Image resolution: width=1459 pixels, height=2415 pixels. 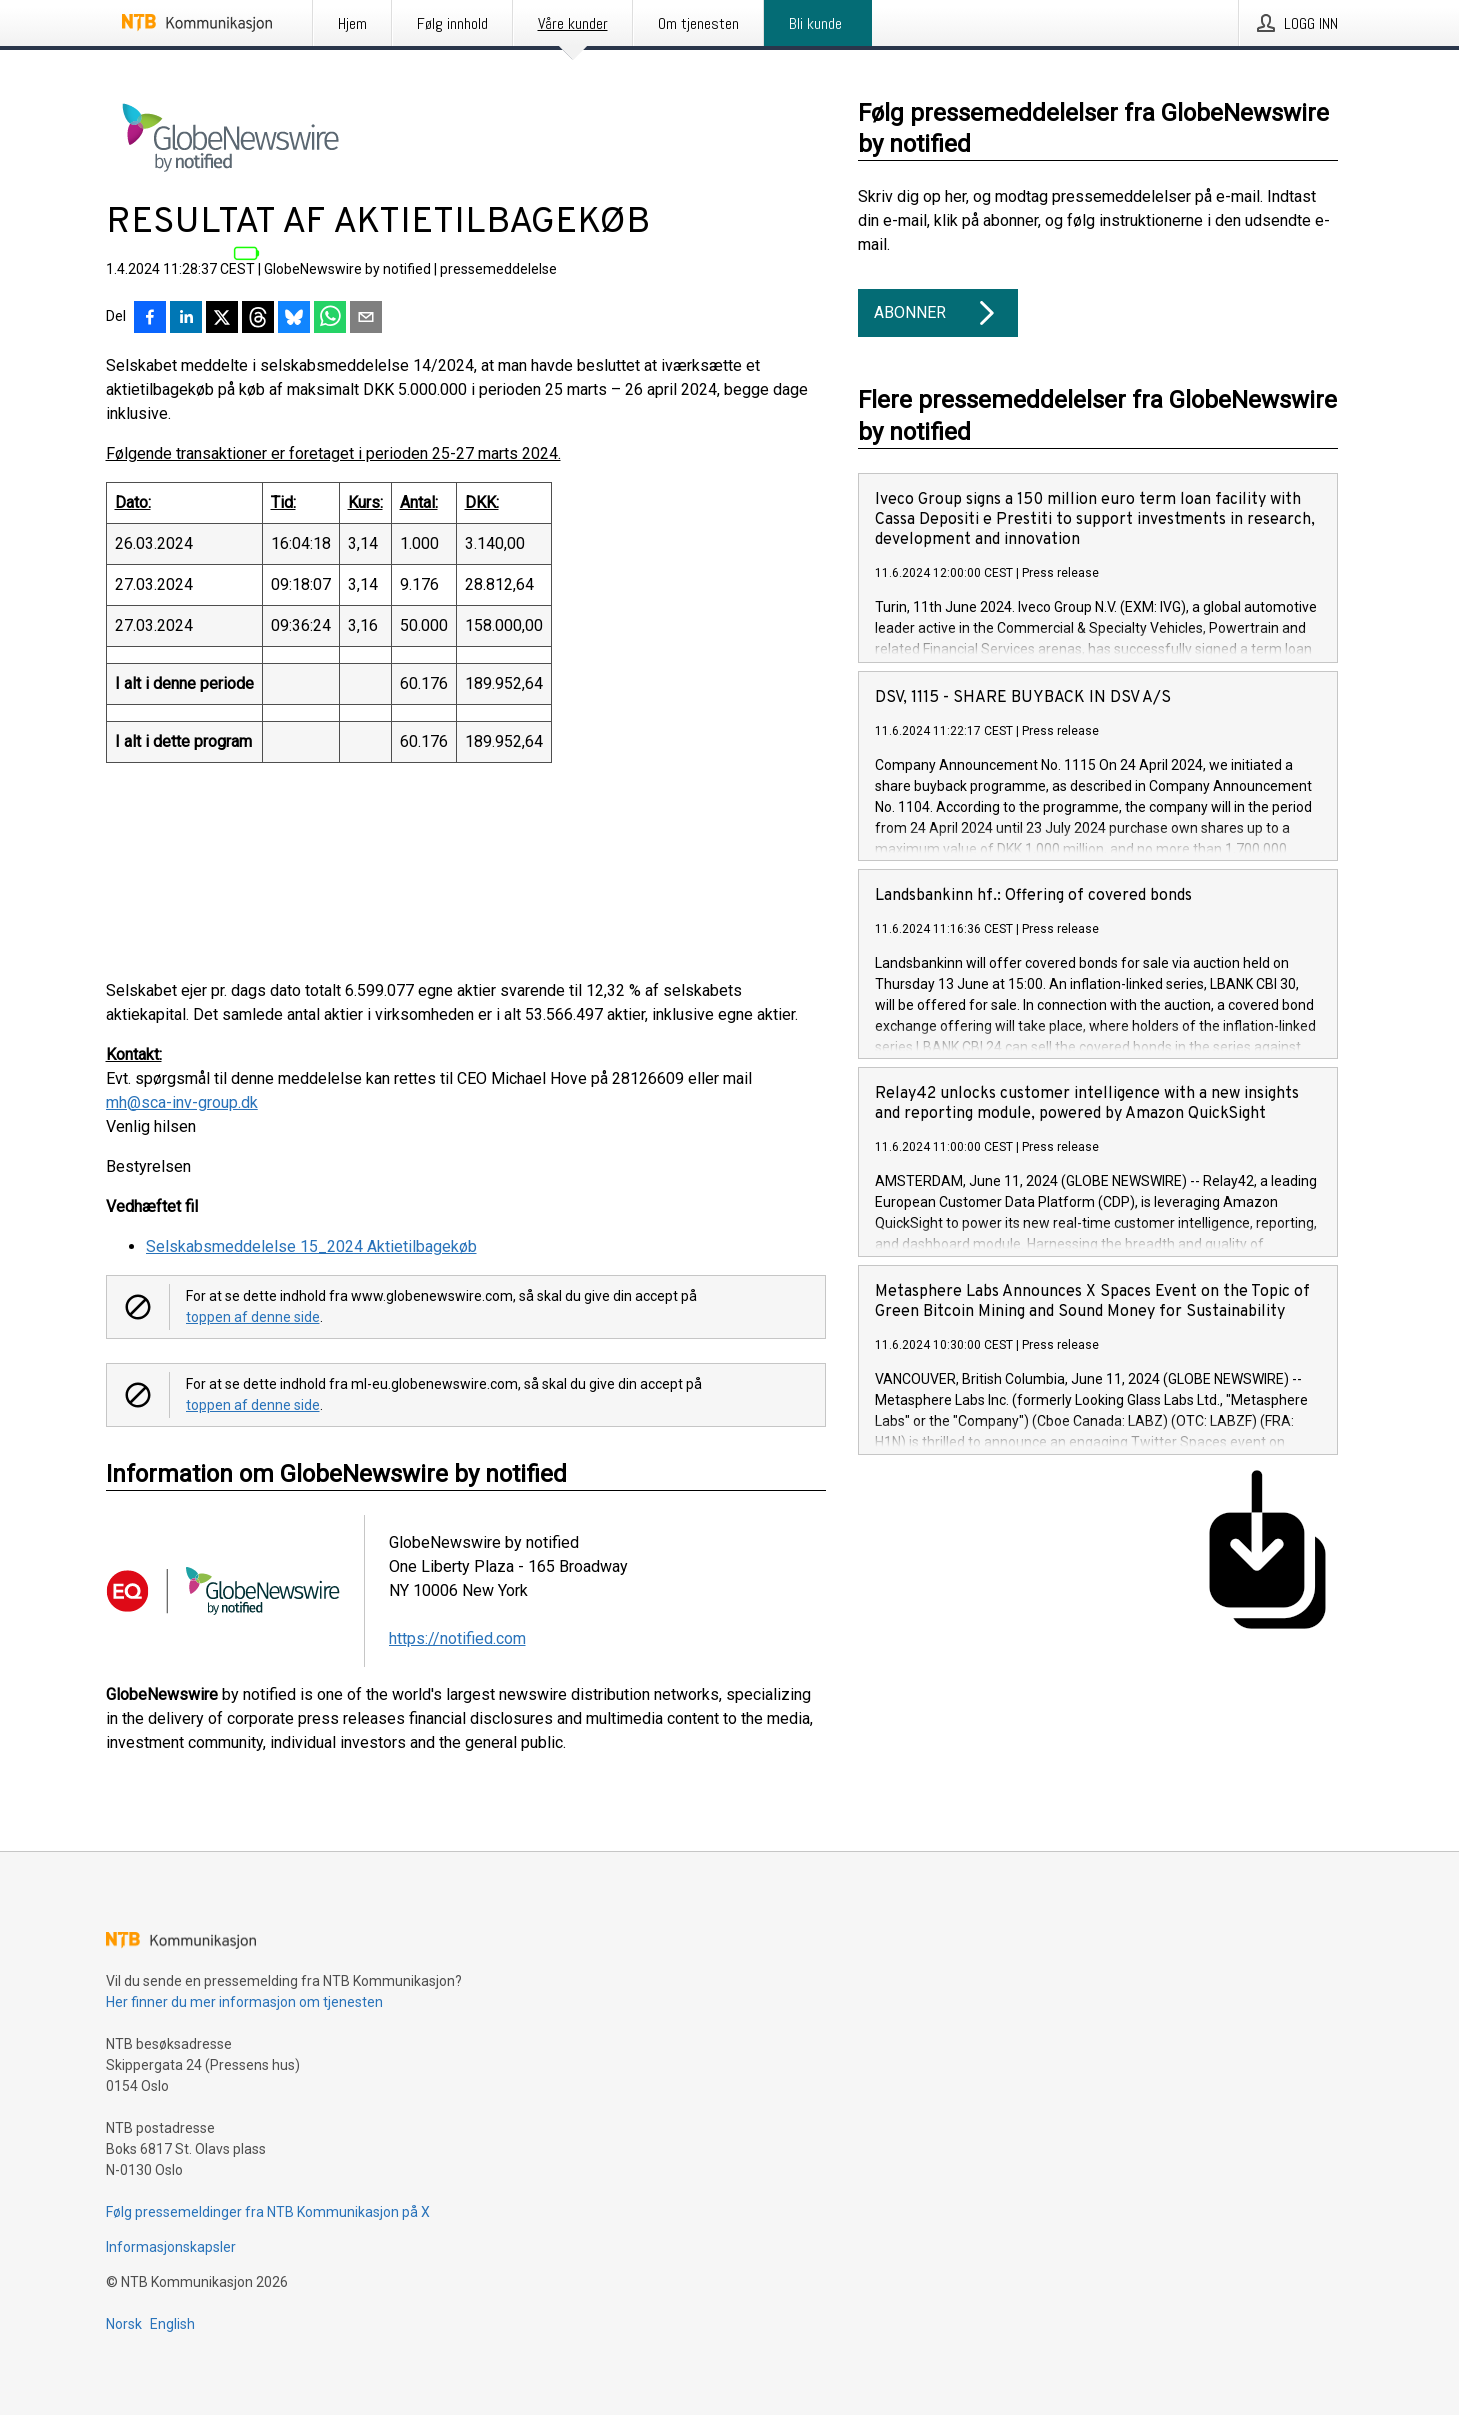 What do you see at coordinates (1267, 1549) in the screenshot?
I see `download multiple files` at bounding box center [1267, 1549].